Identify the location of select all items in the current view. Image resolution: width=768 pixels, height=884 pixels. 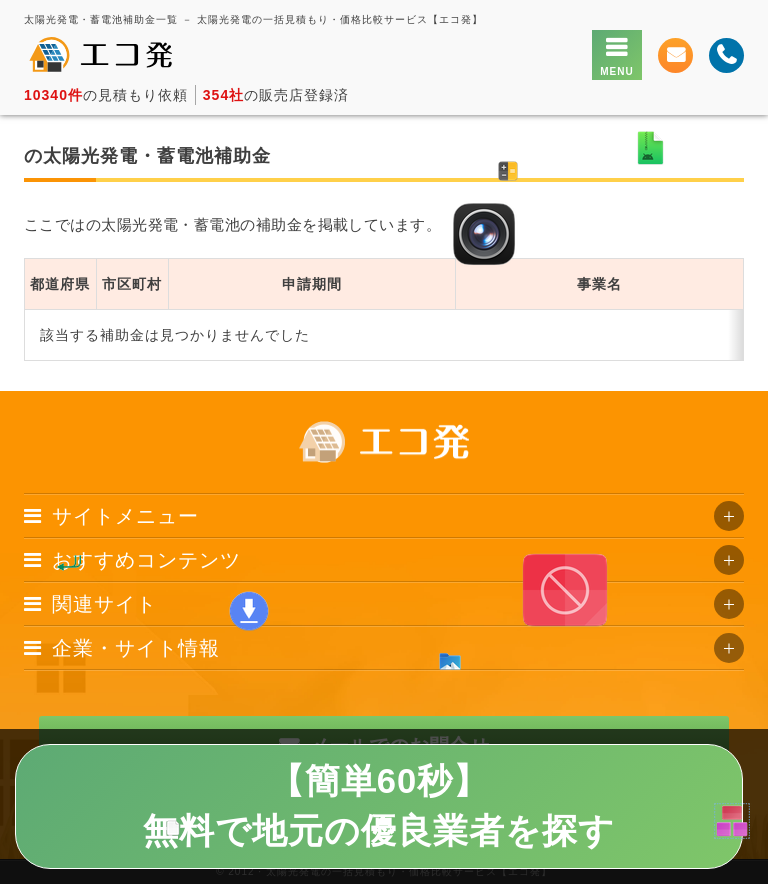
(732, 821).